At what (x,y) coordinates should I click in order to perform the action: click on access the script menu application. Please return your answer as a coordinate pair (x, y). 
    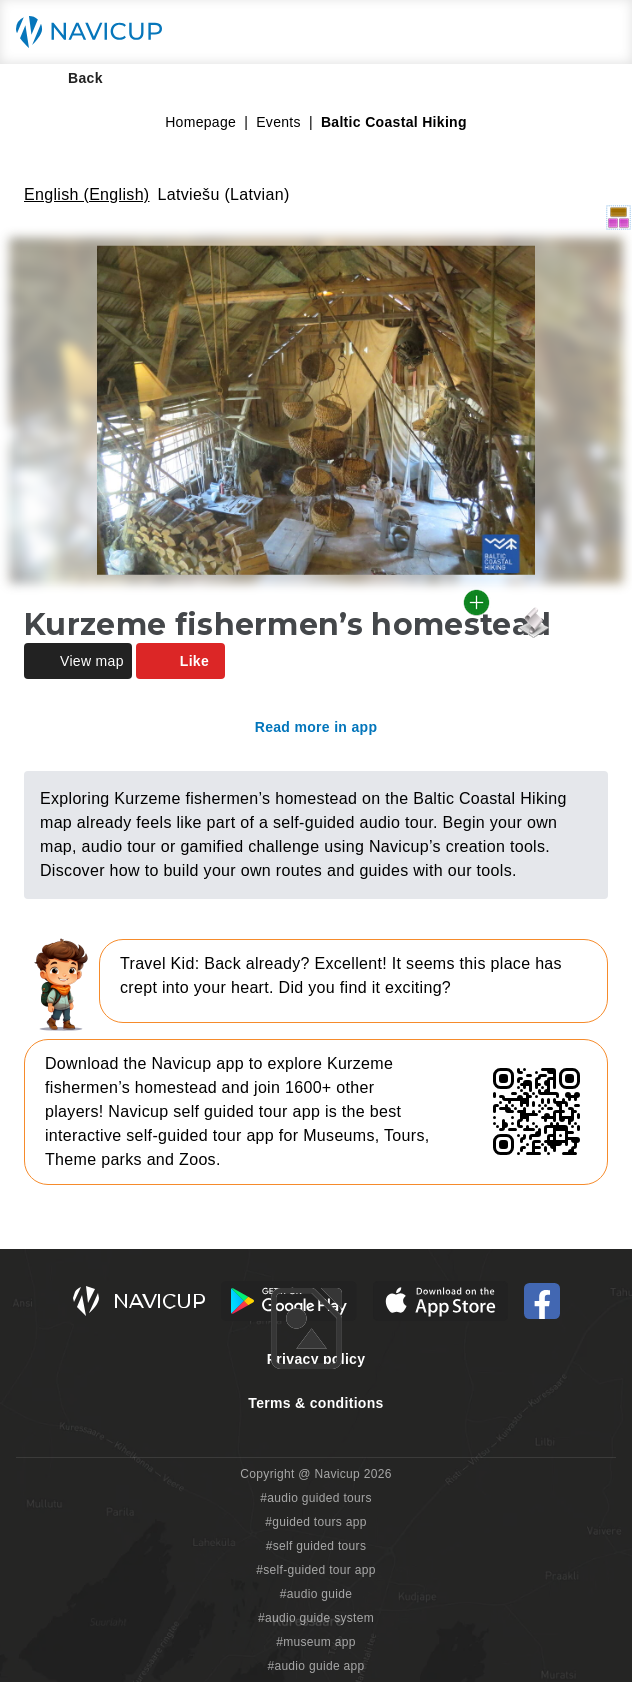
    Looking at the image, I should click on (533, 622).